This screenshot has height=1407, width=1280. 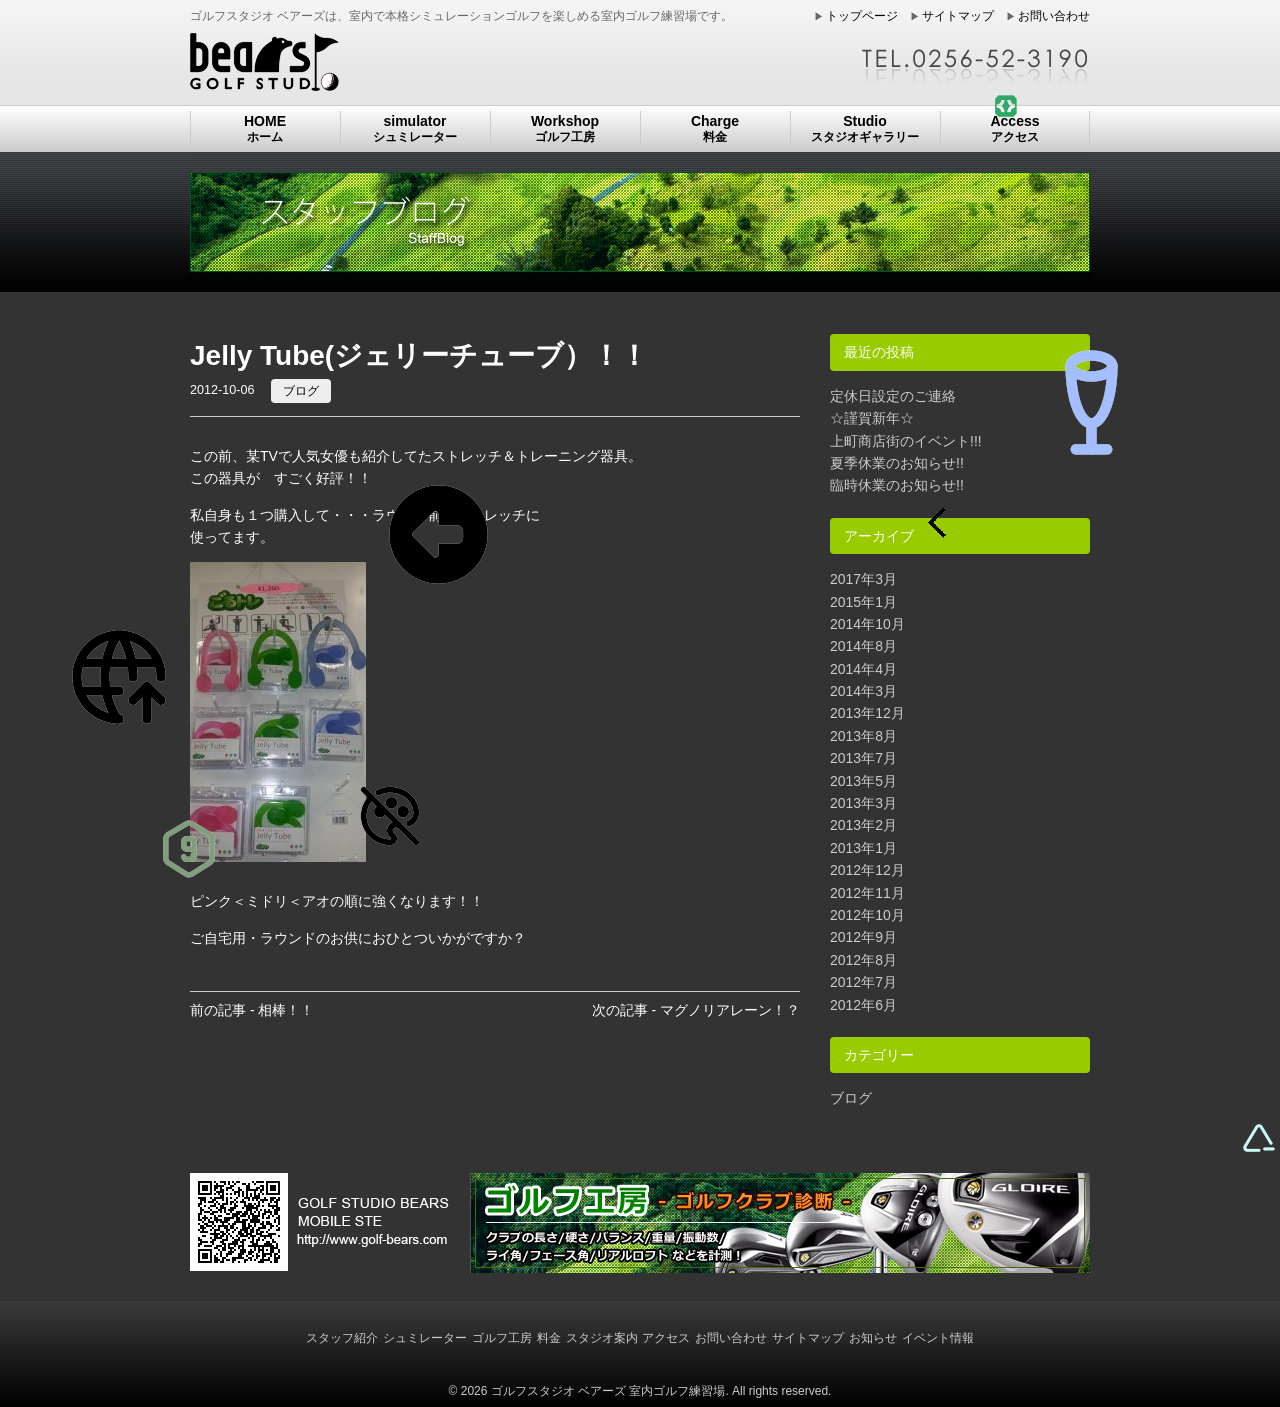 What do you see at coordinates (1006, 106) in the screenshot?
I see `indicates active developer badge status on Discord` at bounding box center [1006, 106].